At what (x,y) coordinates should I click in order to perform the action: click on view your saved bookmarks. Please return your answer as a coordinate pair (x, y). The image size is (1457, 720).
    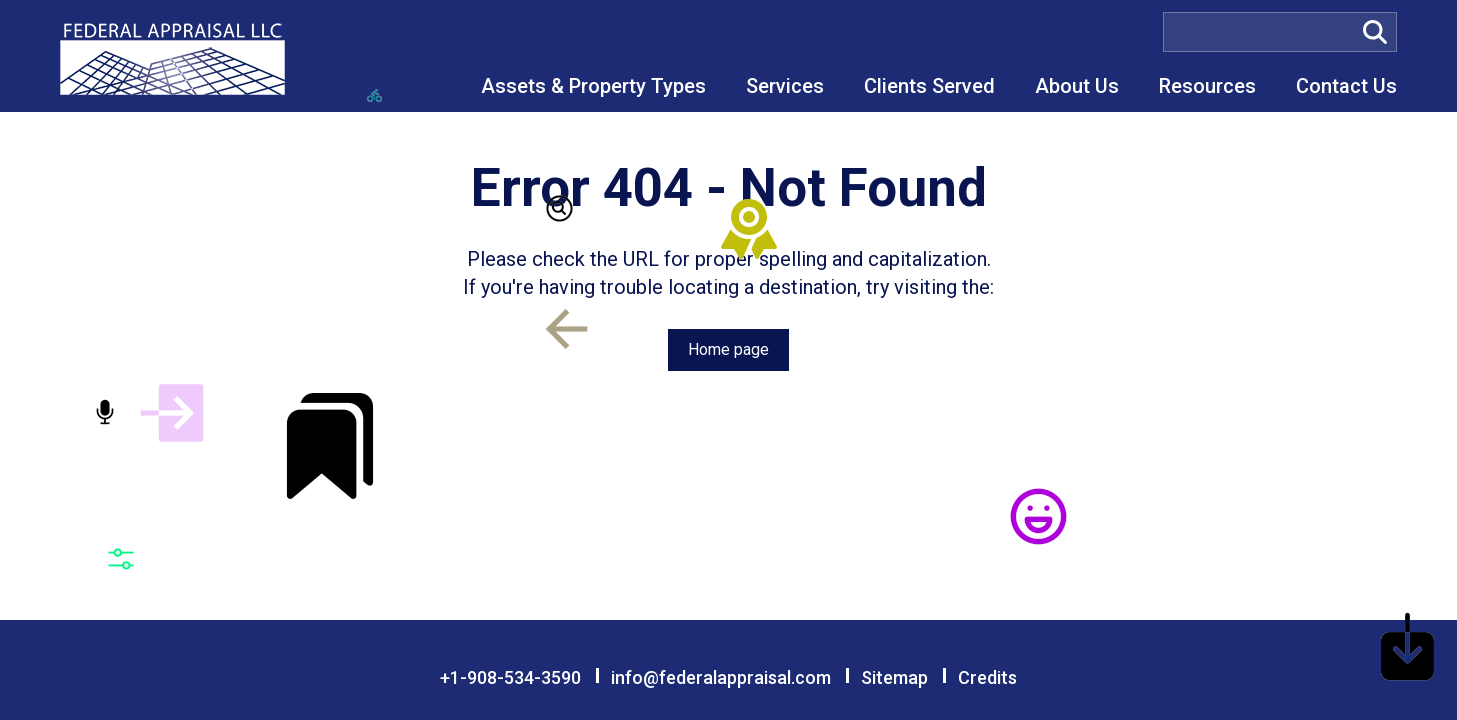
    Looking at the image, I should click on (330, 446).